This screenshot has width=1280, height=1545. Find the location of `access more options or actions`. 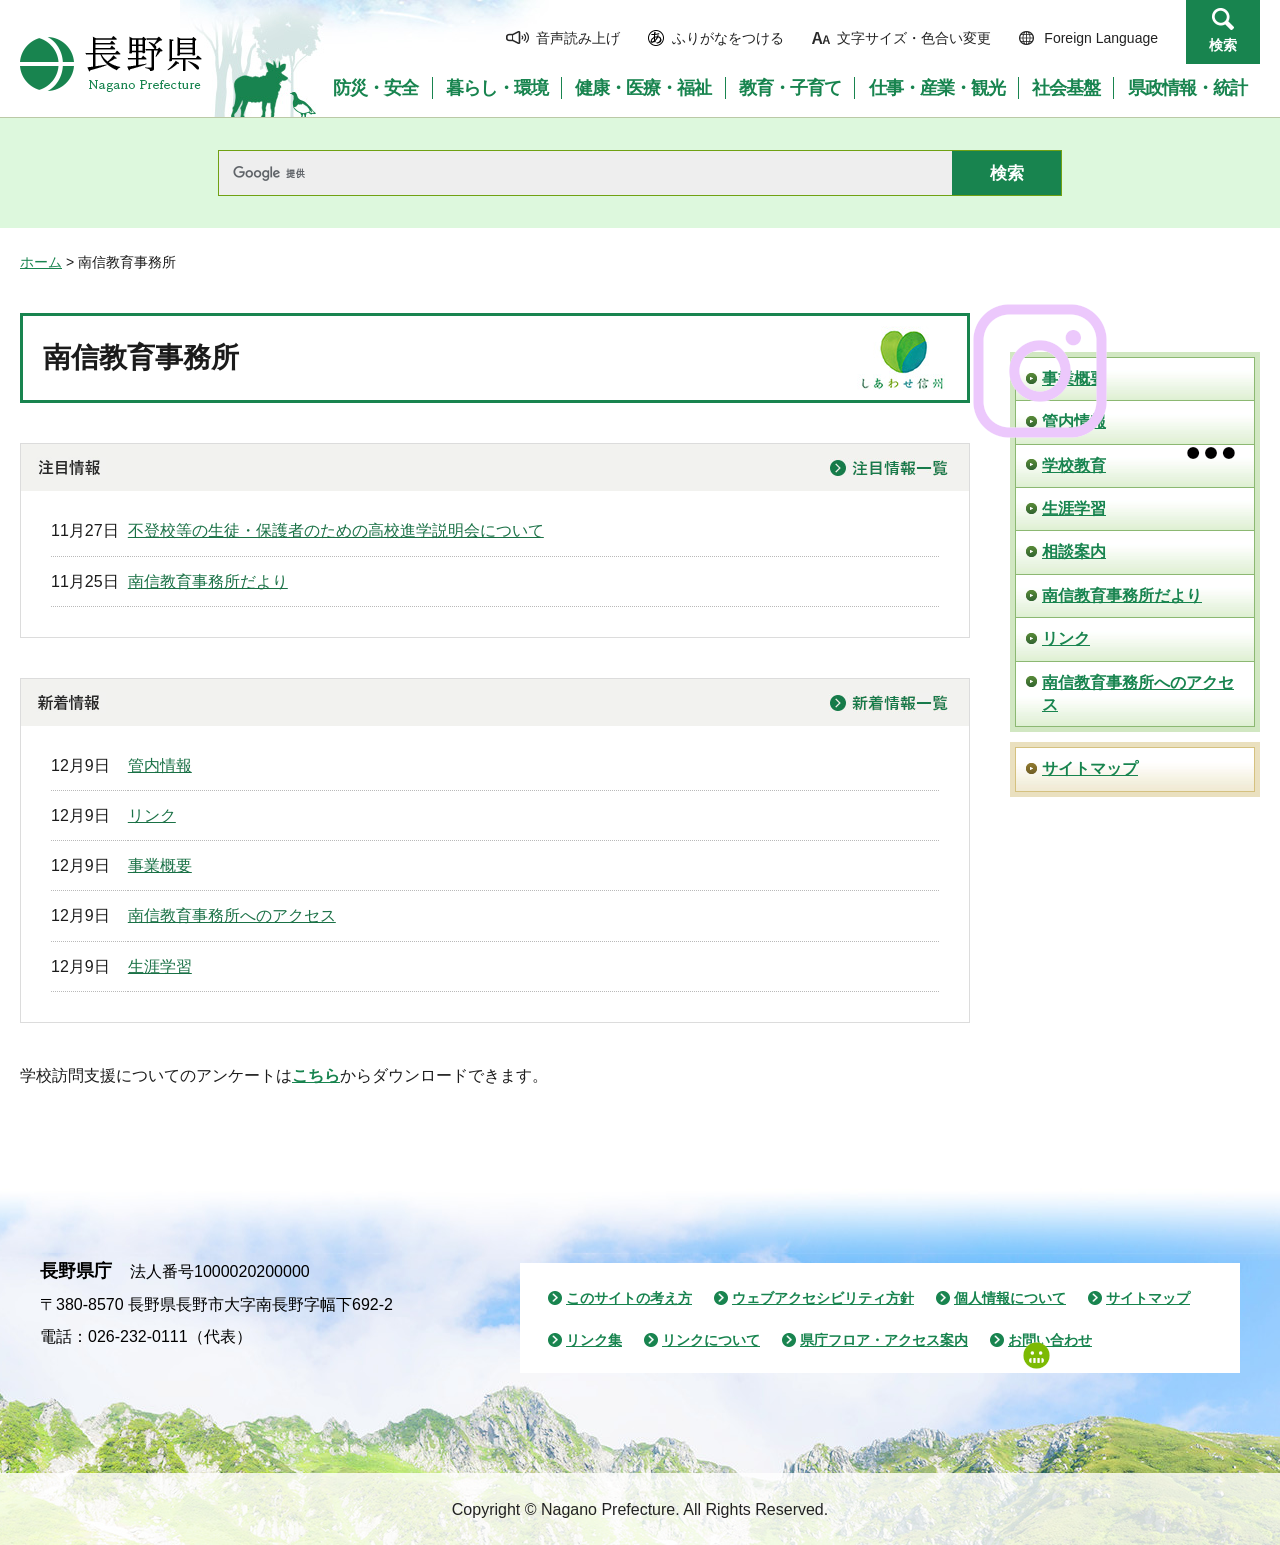

access more options or actions is located at coordinates (1211, 453).